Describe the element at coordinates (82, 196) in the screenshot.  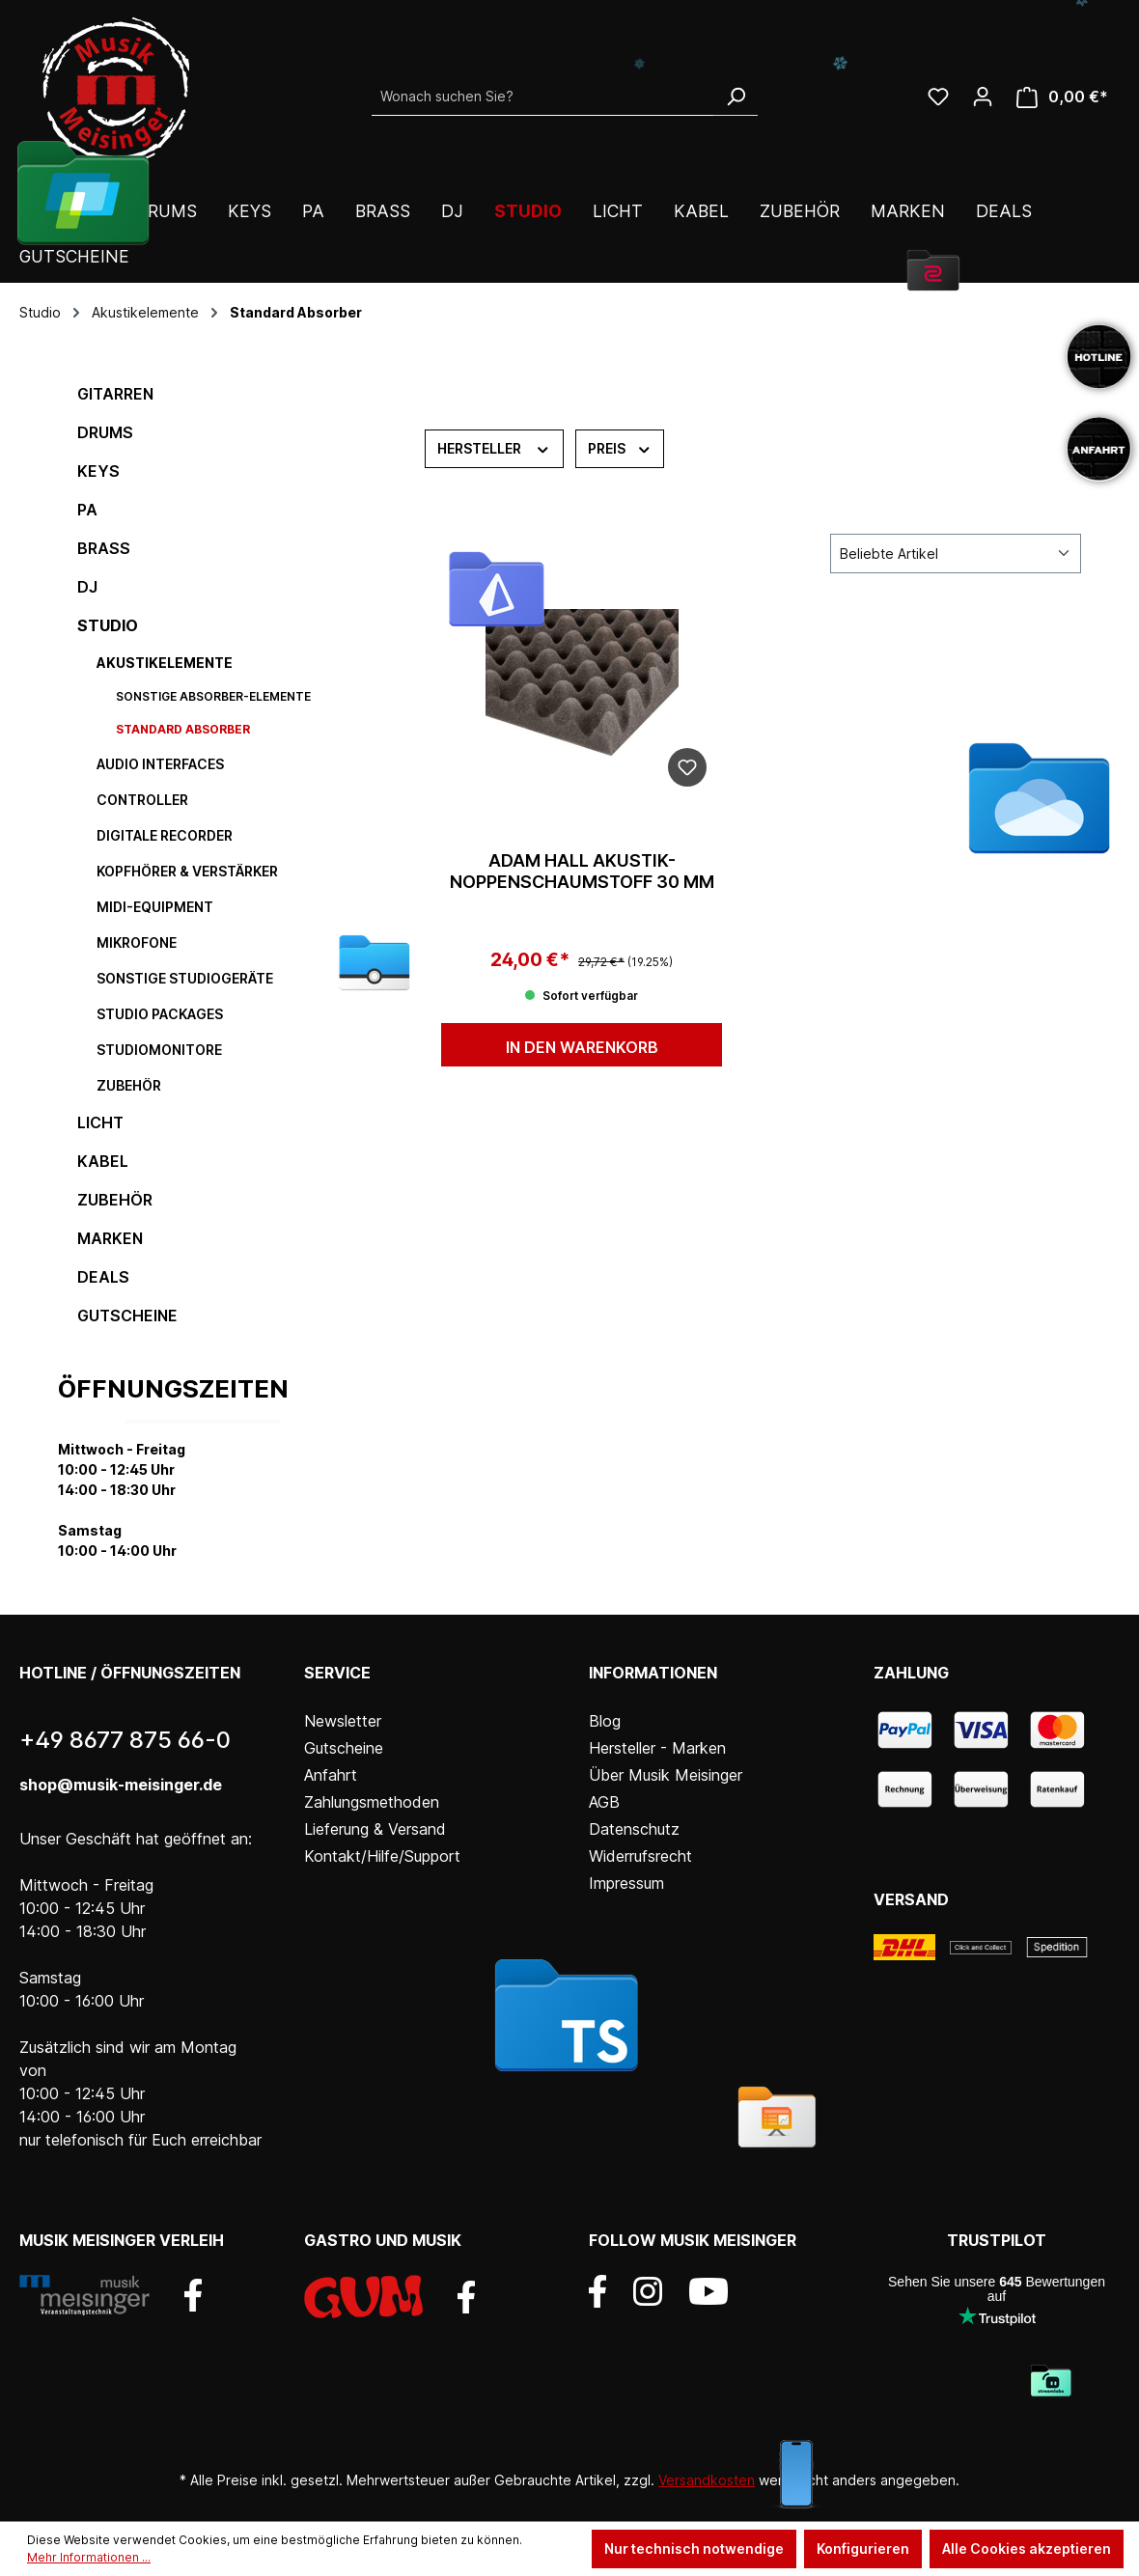
I see `open jquery mobile project folder` at that location.